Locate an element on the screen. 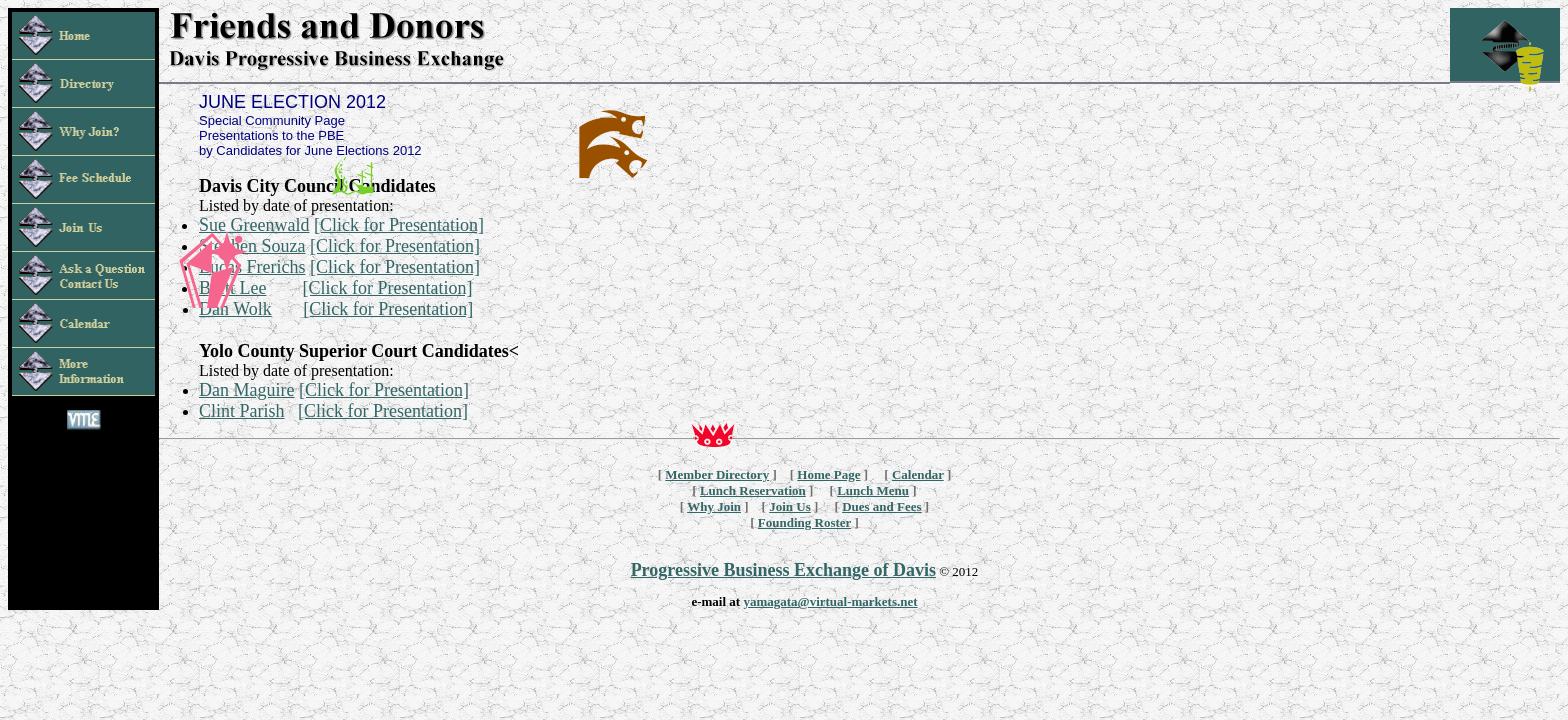  select the double dragon character or team is located at coordinates (613, 144).